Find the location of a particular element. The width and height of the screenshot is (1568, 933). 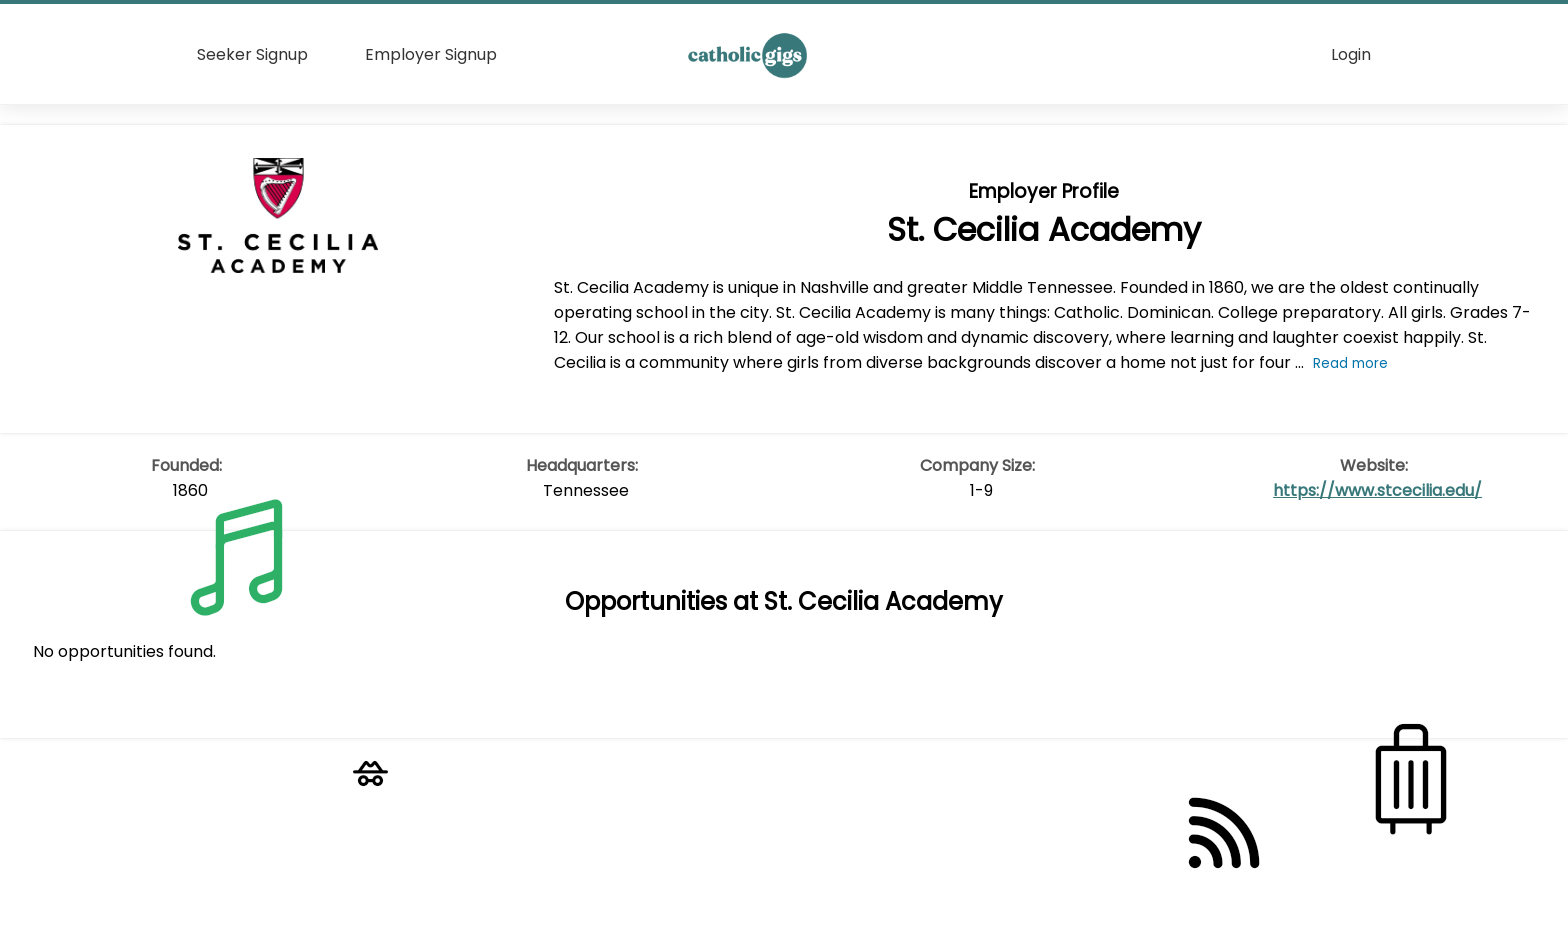

access incognito or private browsing mode is located at coordinates (370, 773).